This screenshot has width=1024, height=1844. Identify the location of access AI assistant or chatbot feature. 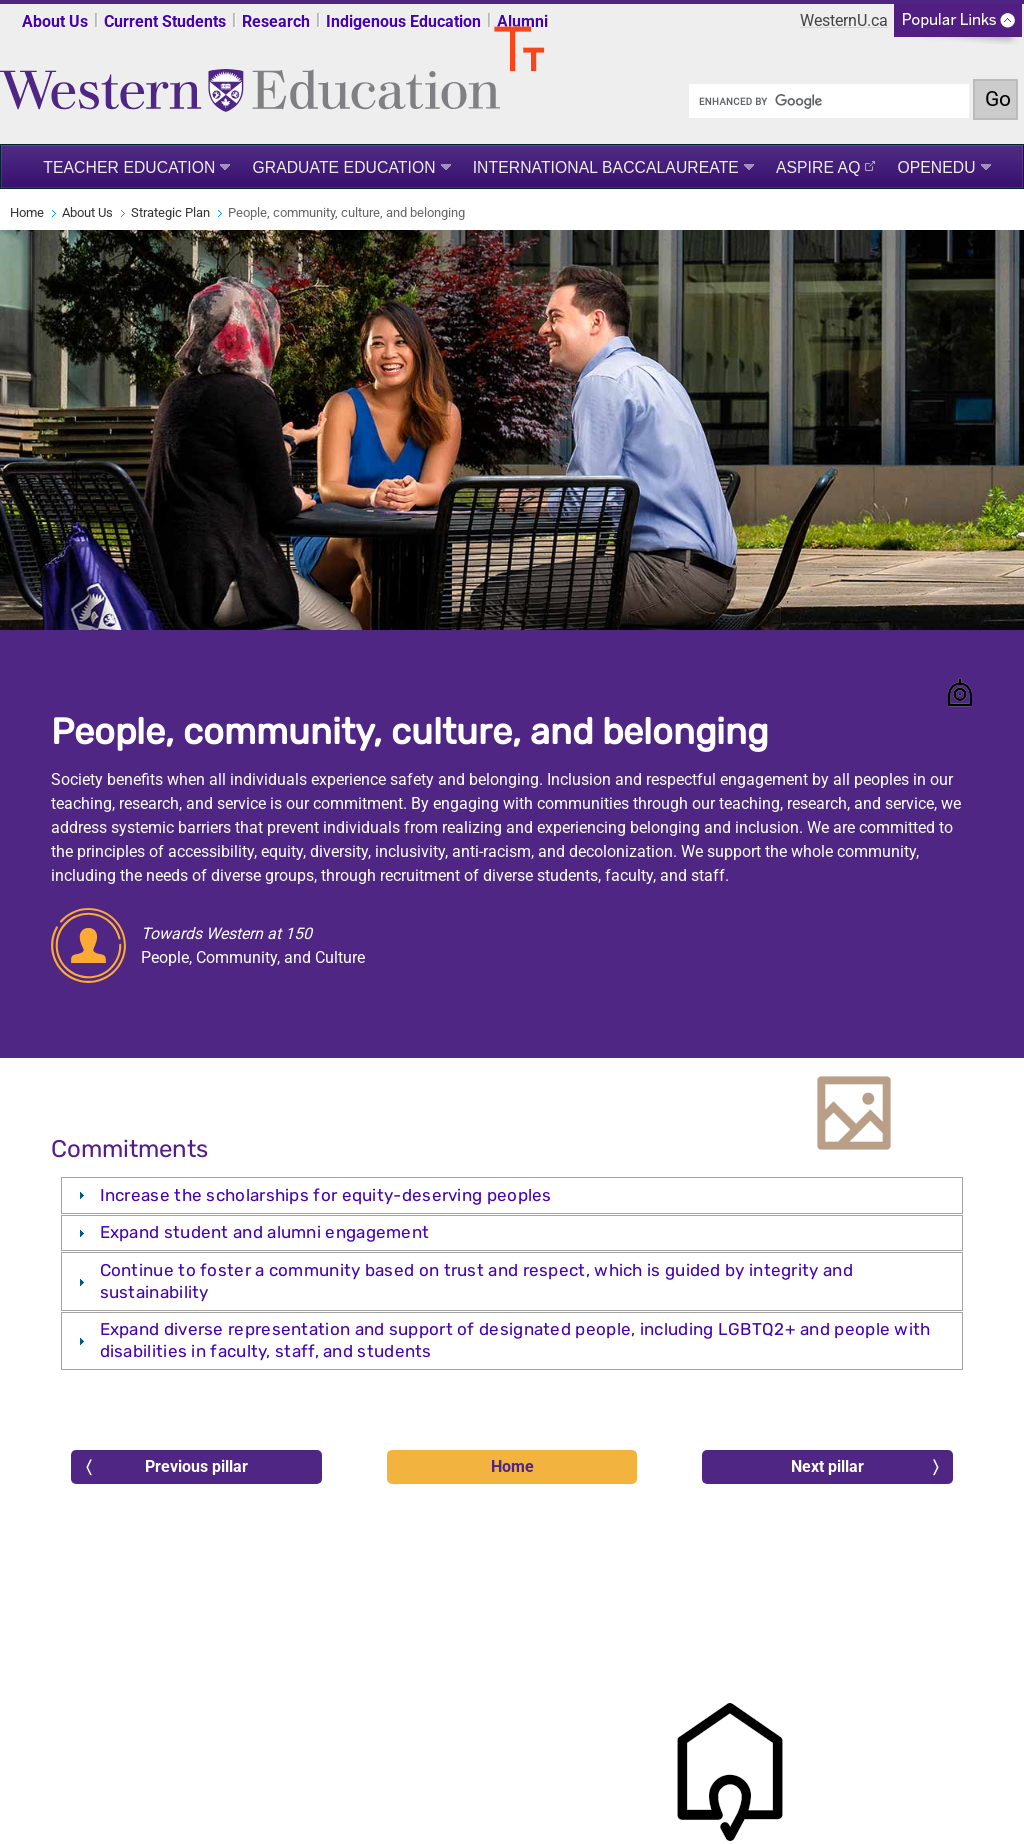
(960, 693).